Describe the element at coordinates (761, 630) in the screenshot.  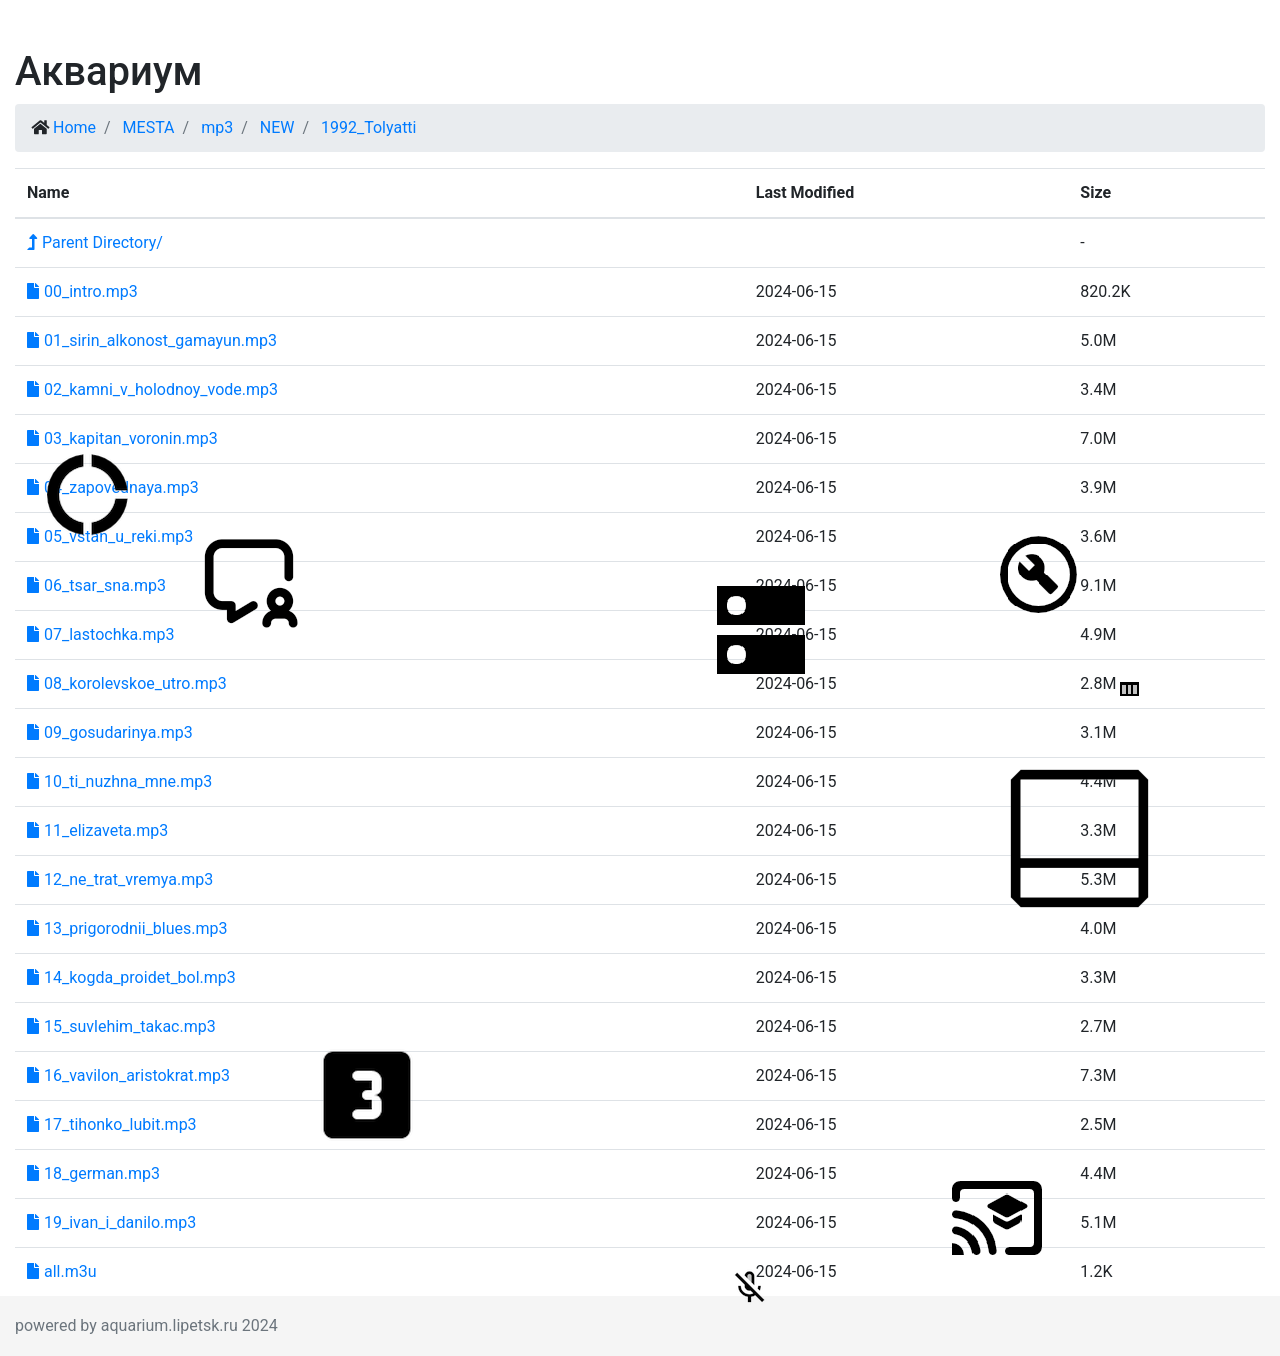
I see `access server or DNS settings` at that location.